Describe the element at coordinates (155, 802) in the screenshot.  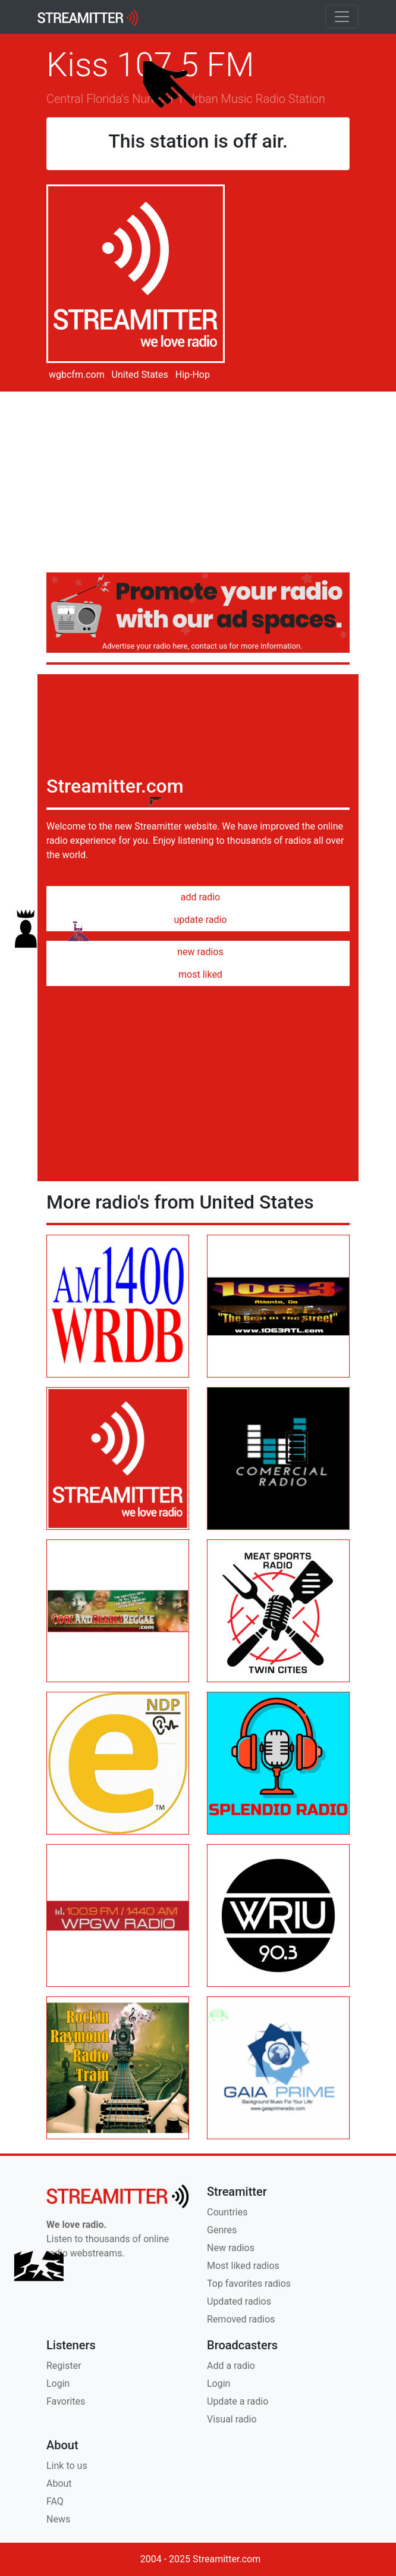
I see `select handgun weapon in game inventory` at that location.